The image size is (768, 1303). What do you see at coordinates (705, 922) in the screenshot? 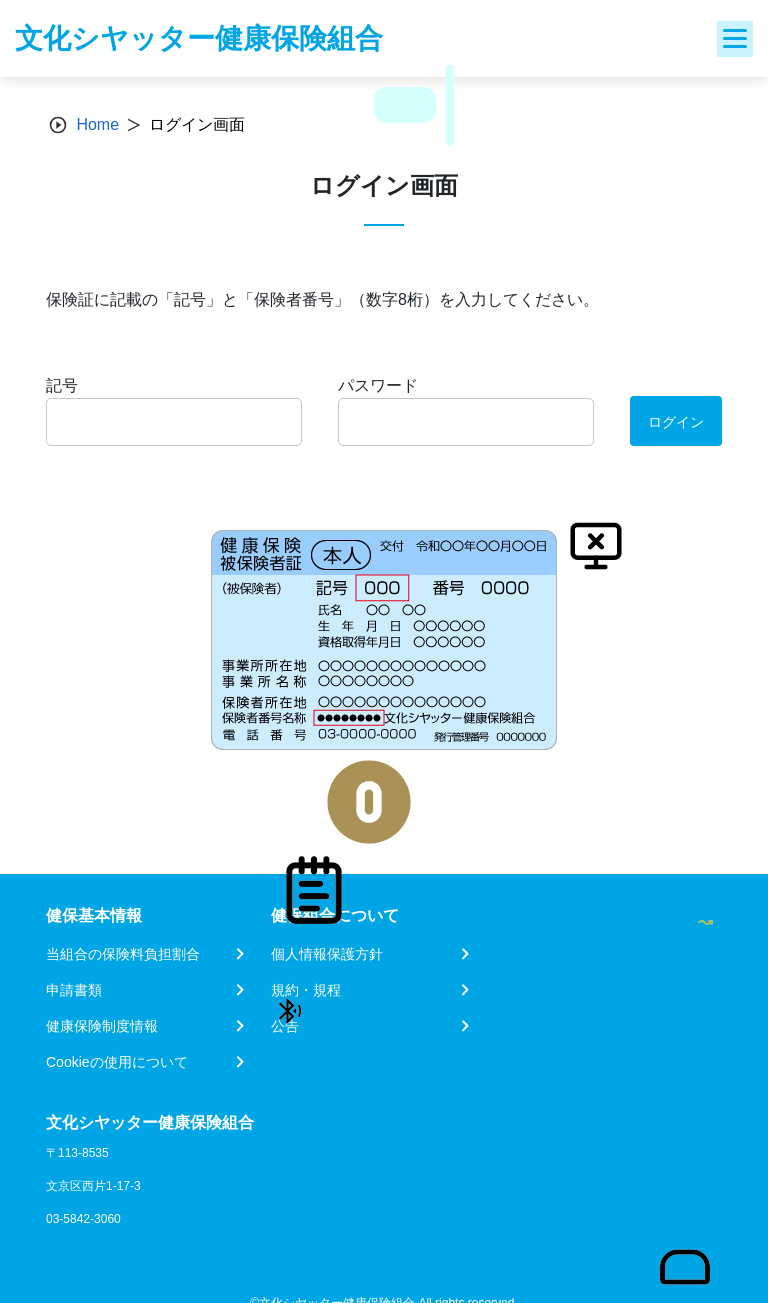
I see `indicates an upward trend or growth` at bounding box center [705, 922].